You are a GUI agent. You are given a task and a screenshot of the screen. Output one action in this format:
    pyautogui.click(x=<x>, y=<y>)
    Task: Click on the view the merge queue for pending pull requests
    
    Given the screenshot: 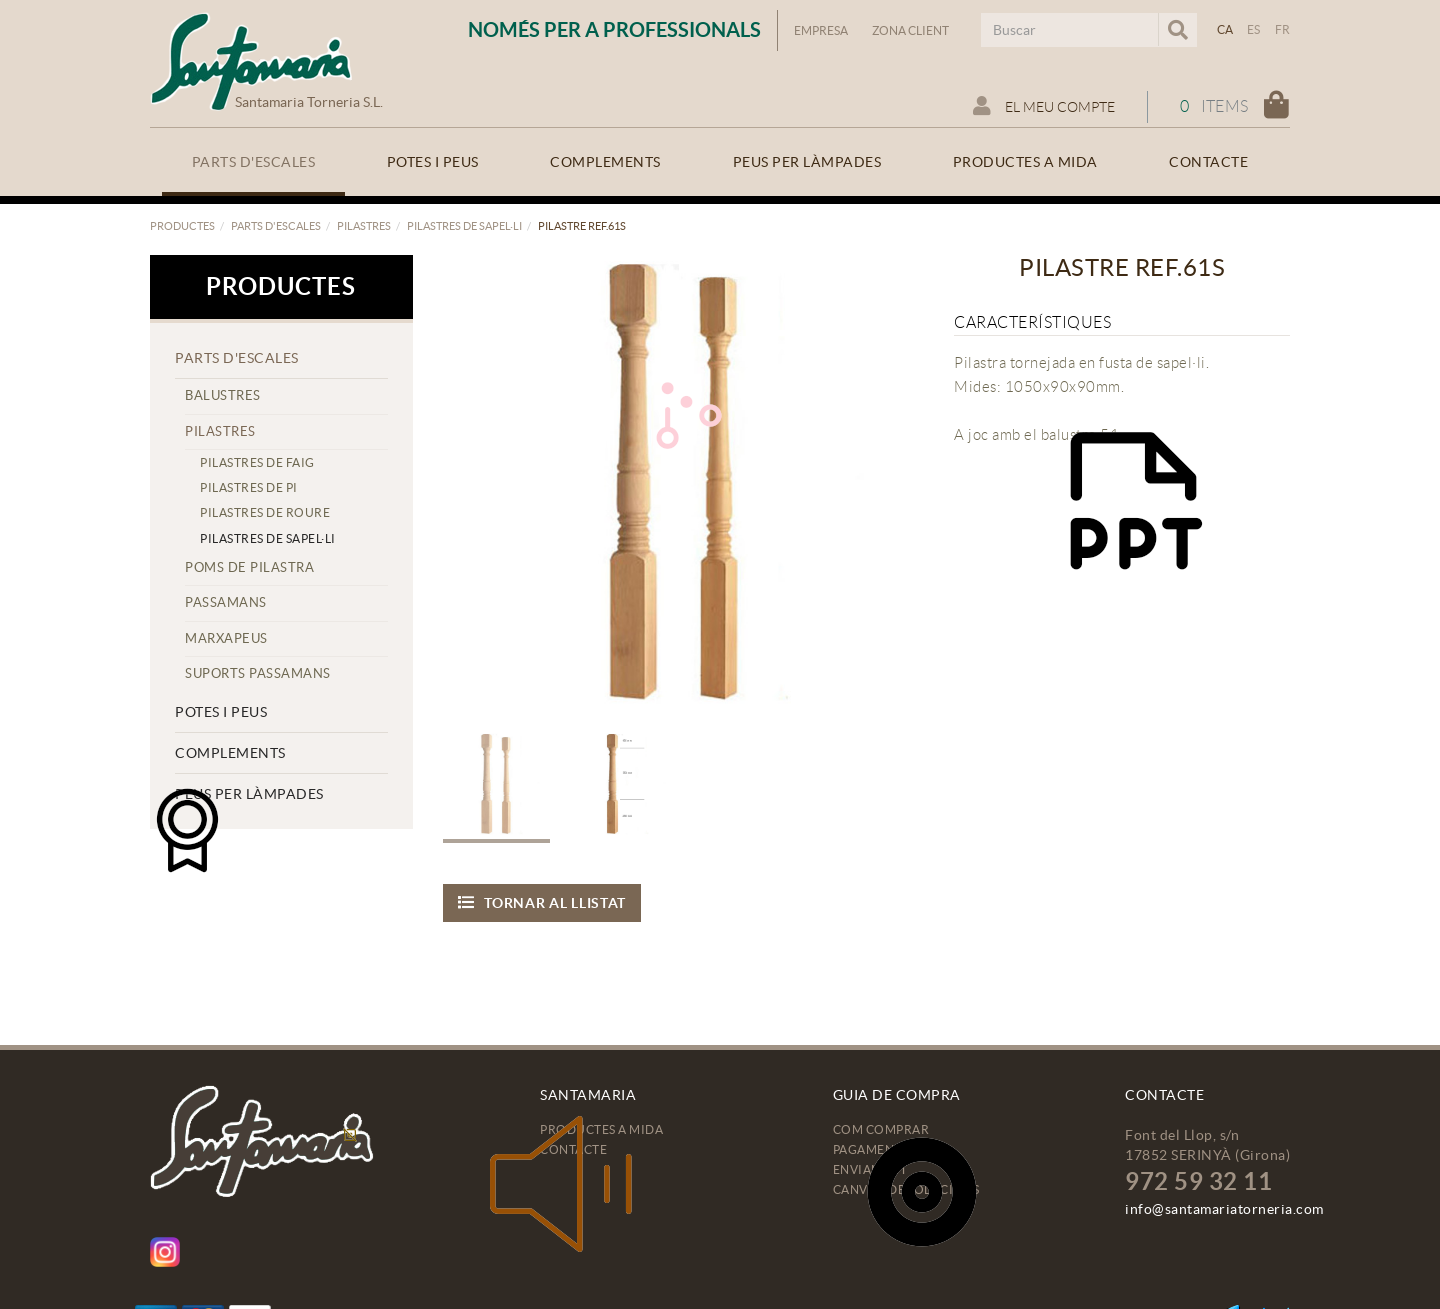 What is the action you would take?
    pyautogui.click(x=689, y=413)
    